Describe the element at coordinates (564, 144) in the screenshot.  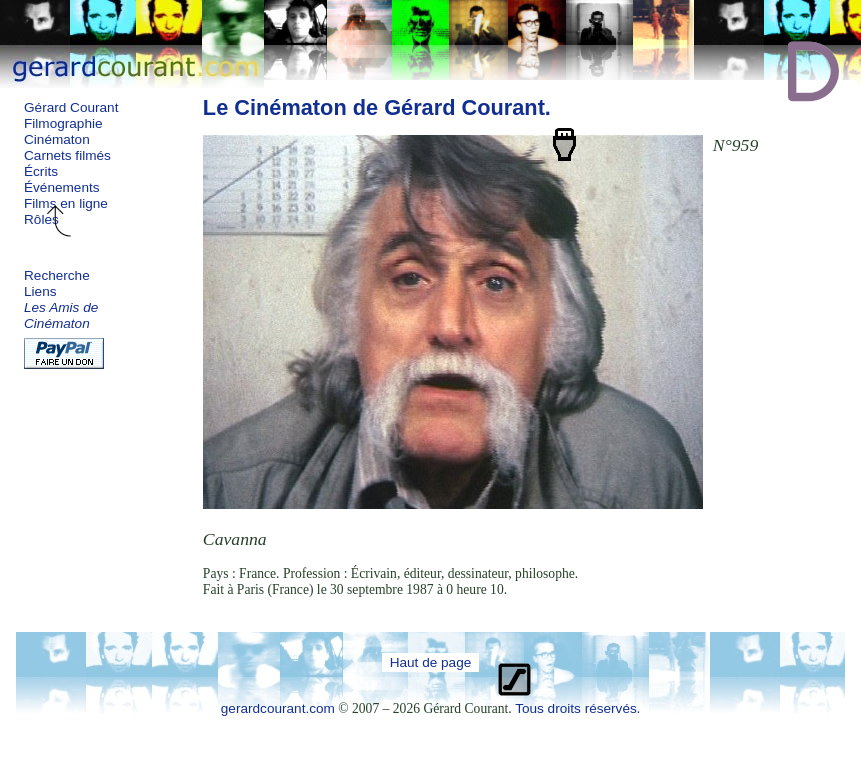
I see `configure HDMI input settings` at that location.